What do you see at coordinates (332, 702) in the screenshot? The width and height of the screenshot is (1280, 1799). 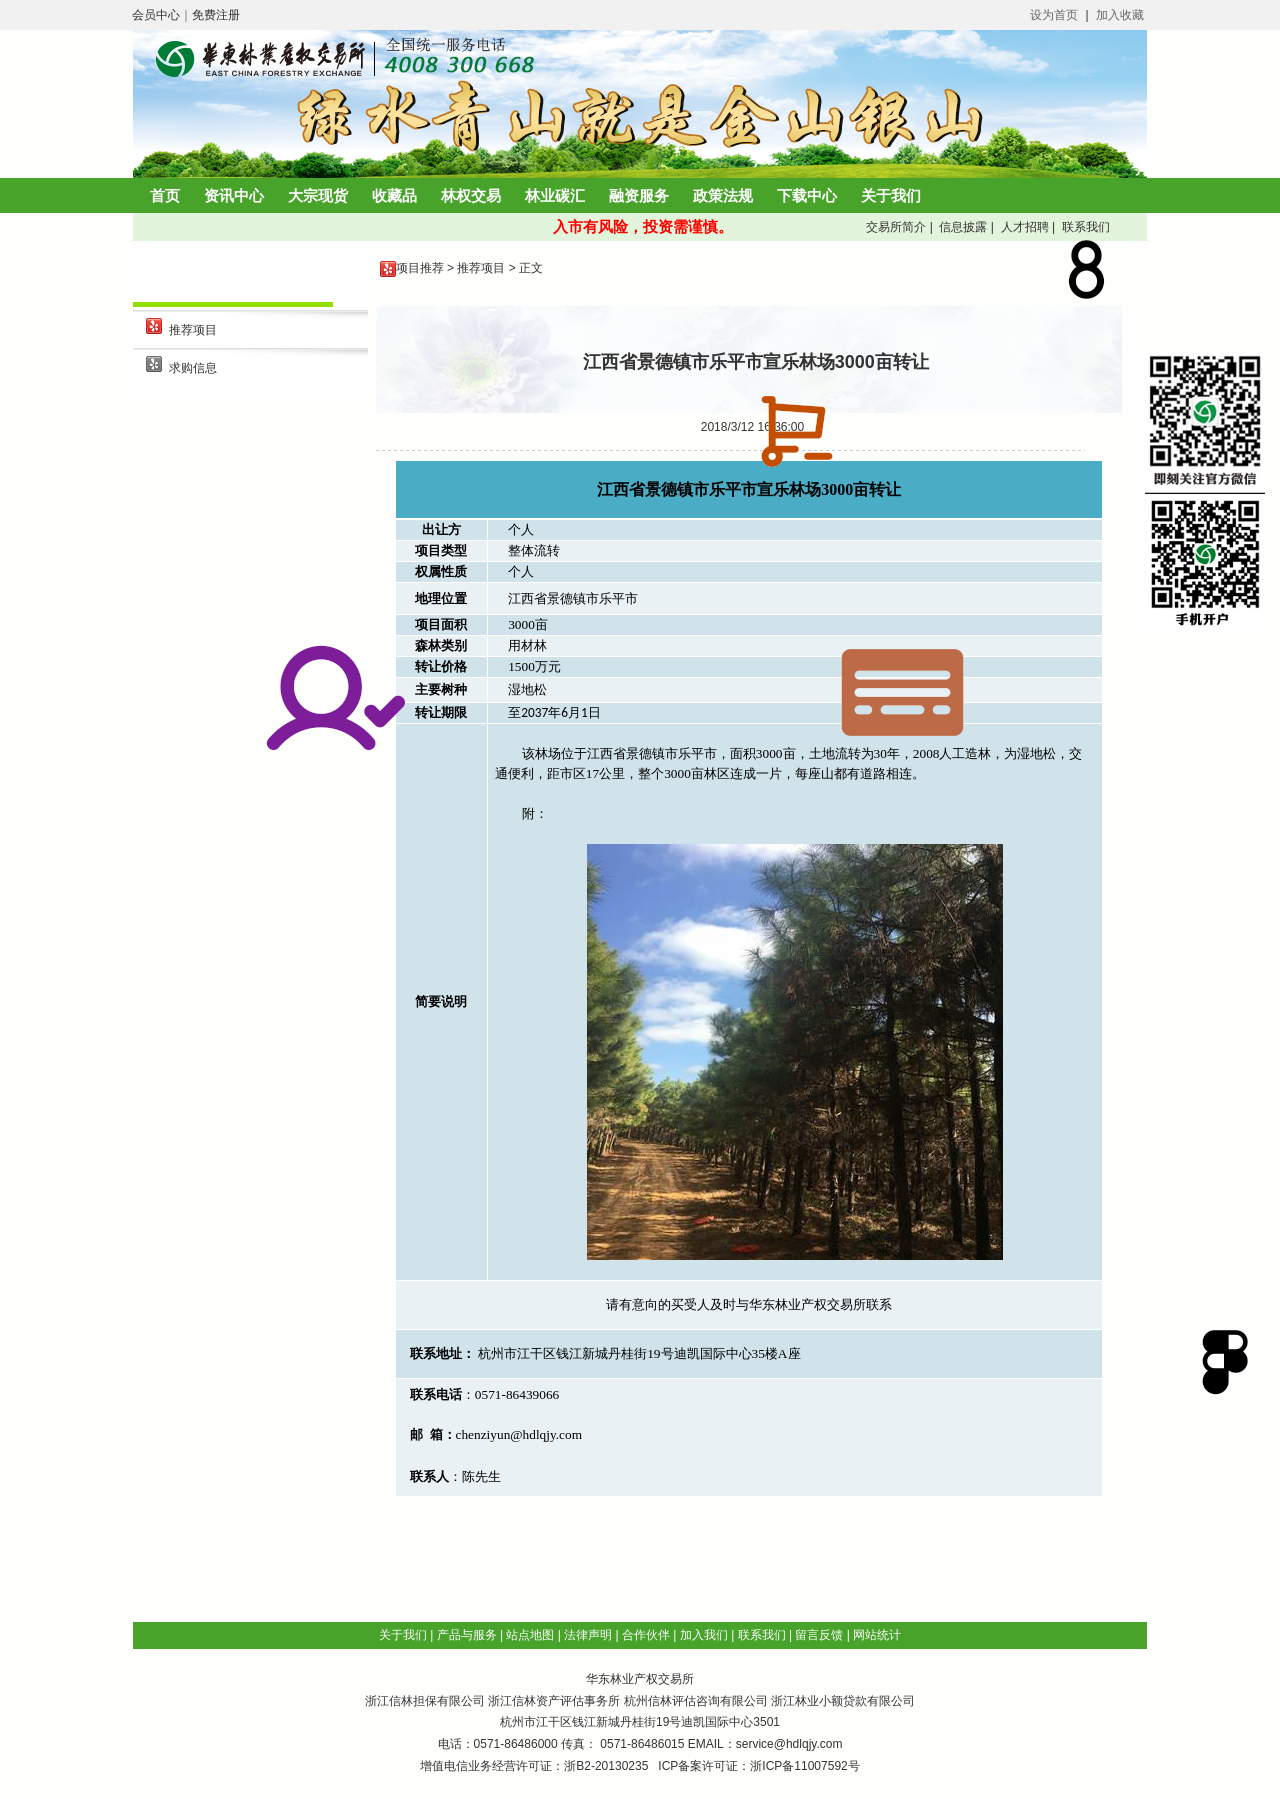 I see `user verified or approved` at bounding box center [332, 702].